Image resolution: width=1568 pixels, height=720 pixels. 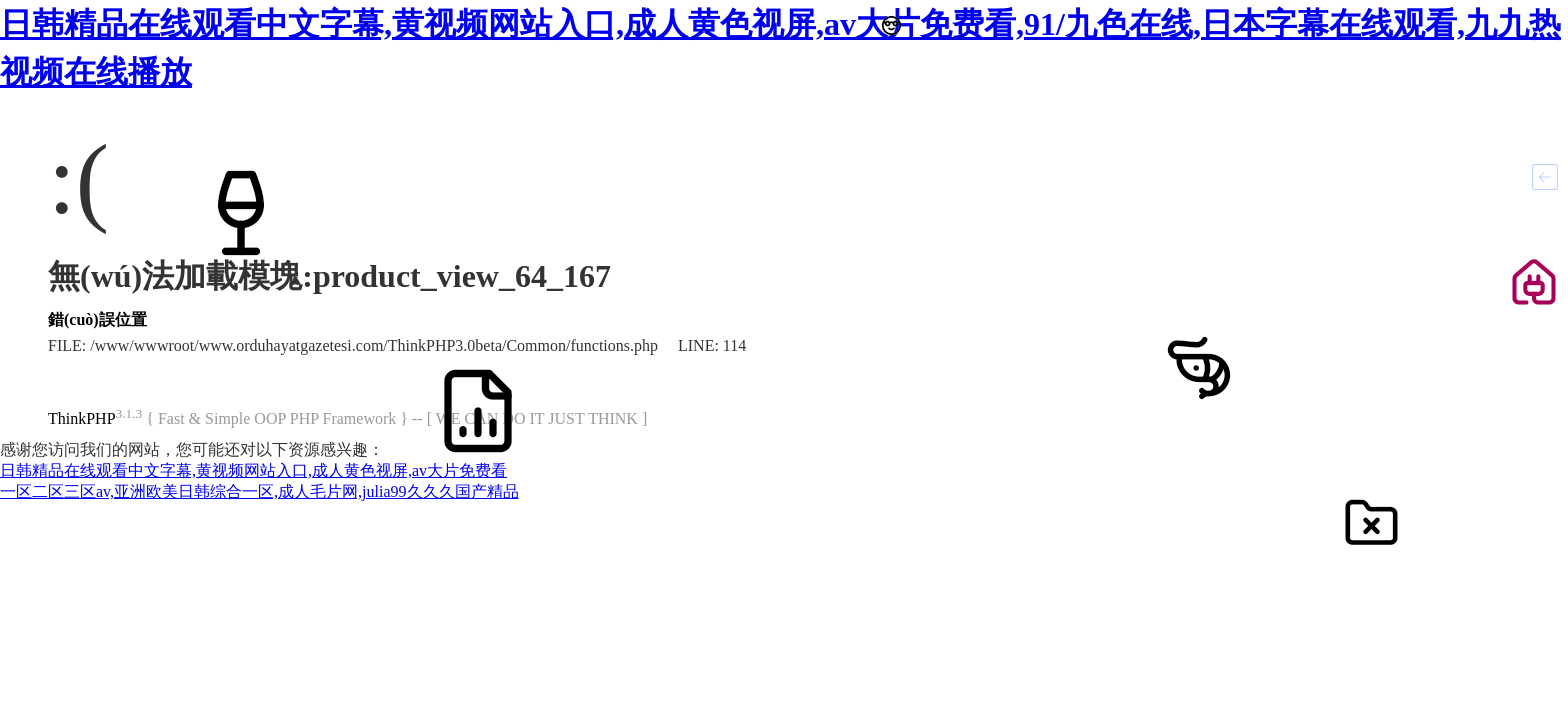 I want to click on select nerd or geeky mood/reaction, so click(x=891, y=25).